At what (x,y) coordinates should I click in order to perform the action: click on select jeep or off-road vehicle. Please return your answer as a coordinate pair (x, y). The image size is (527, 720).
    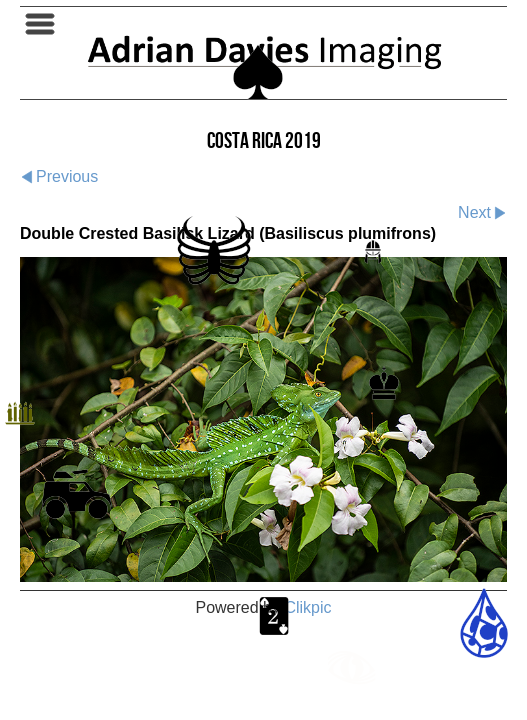
    Looking at the image, I should click on (77, 494).